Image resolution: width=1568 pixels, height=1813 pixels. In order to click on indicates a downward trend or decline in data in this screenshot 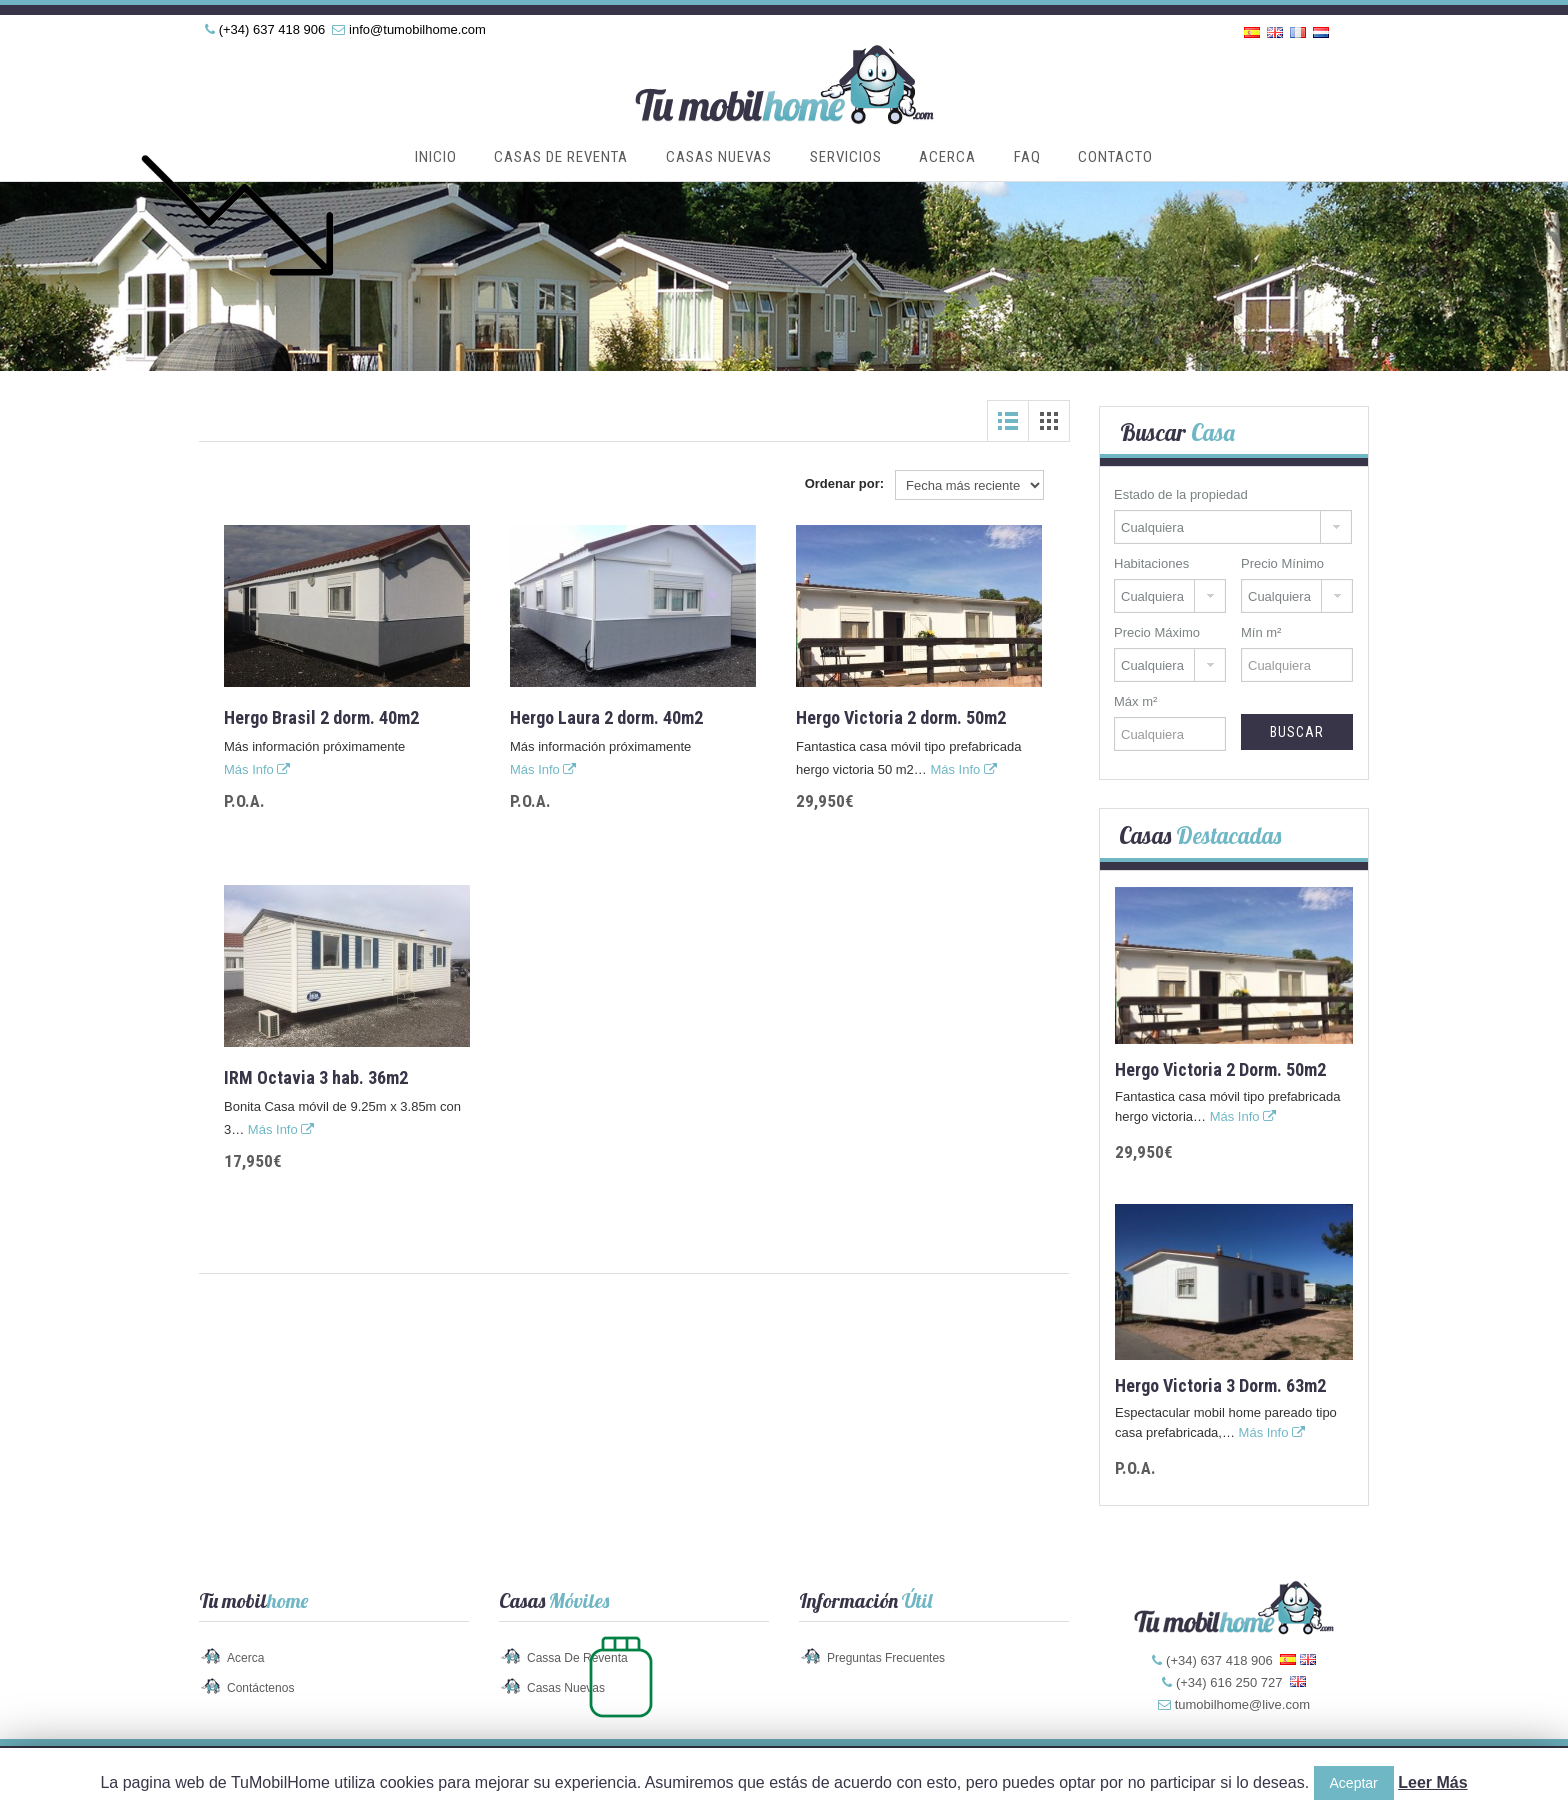, I will do `click(237, 215)`.